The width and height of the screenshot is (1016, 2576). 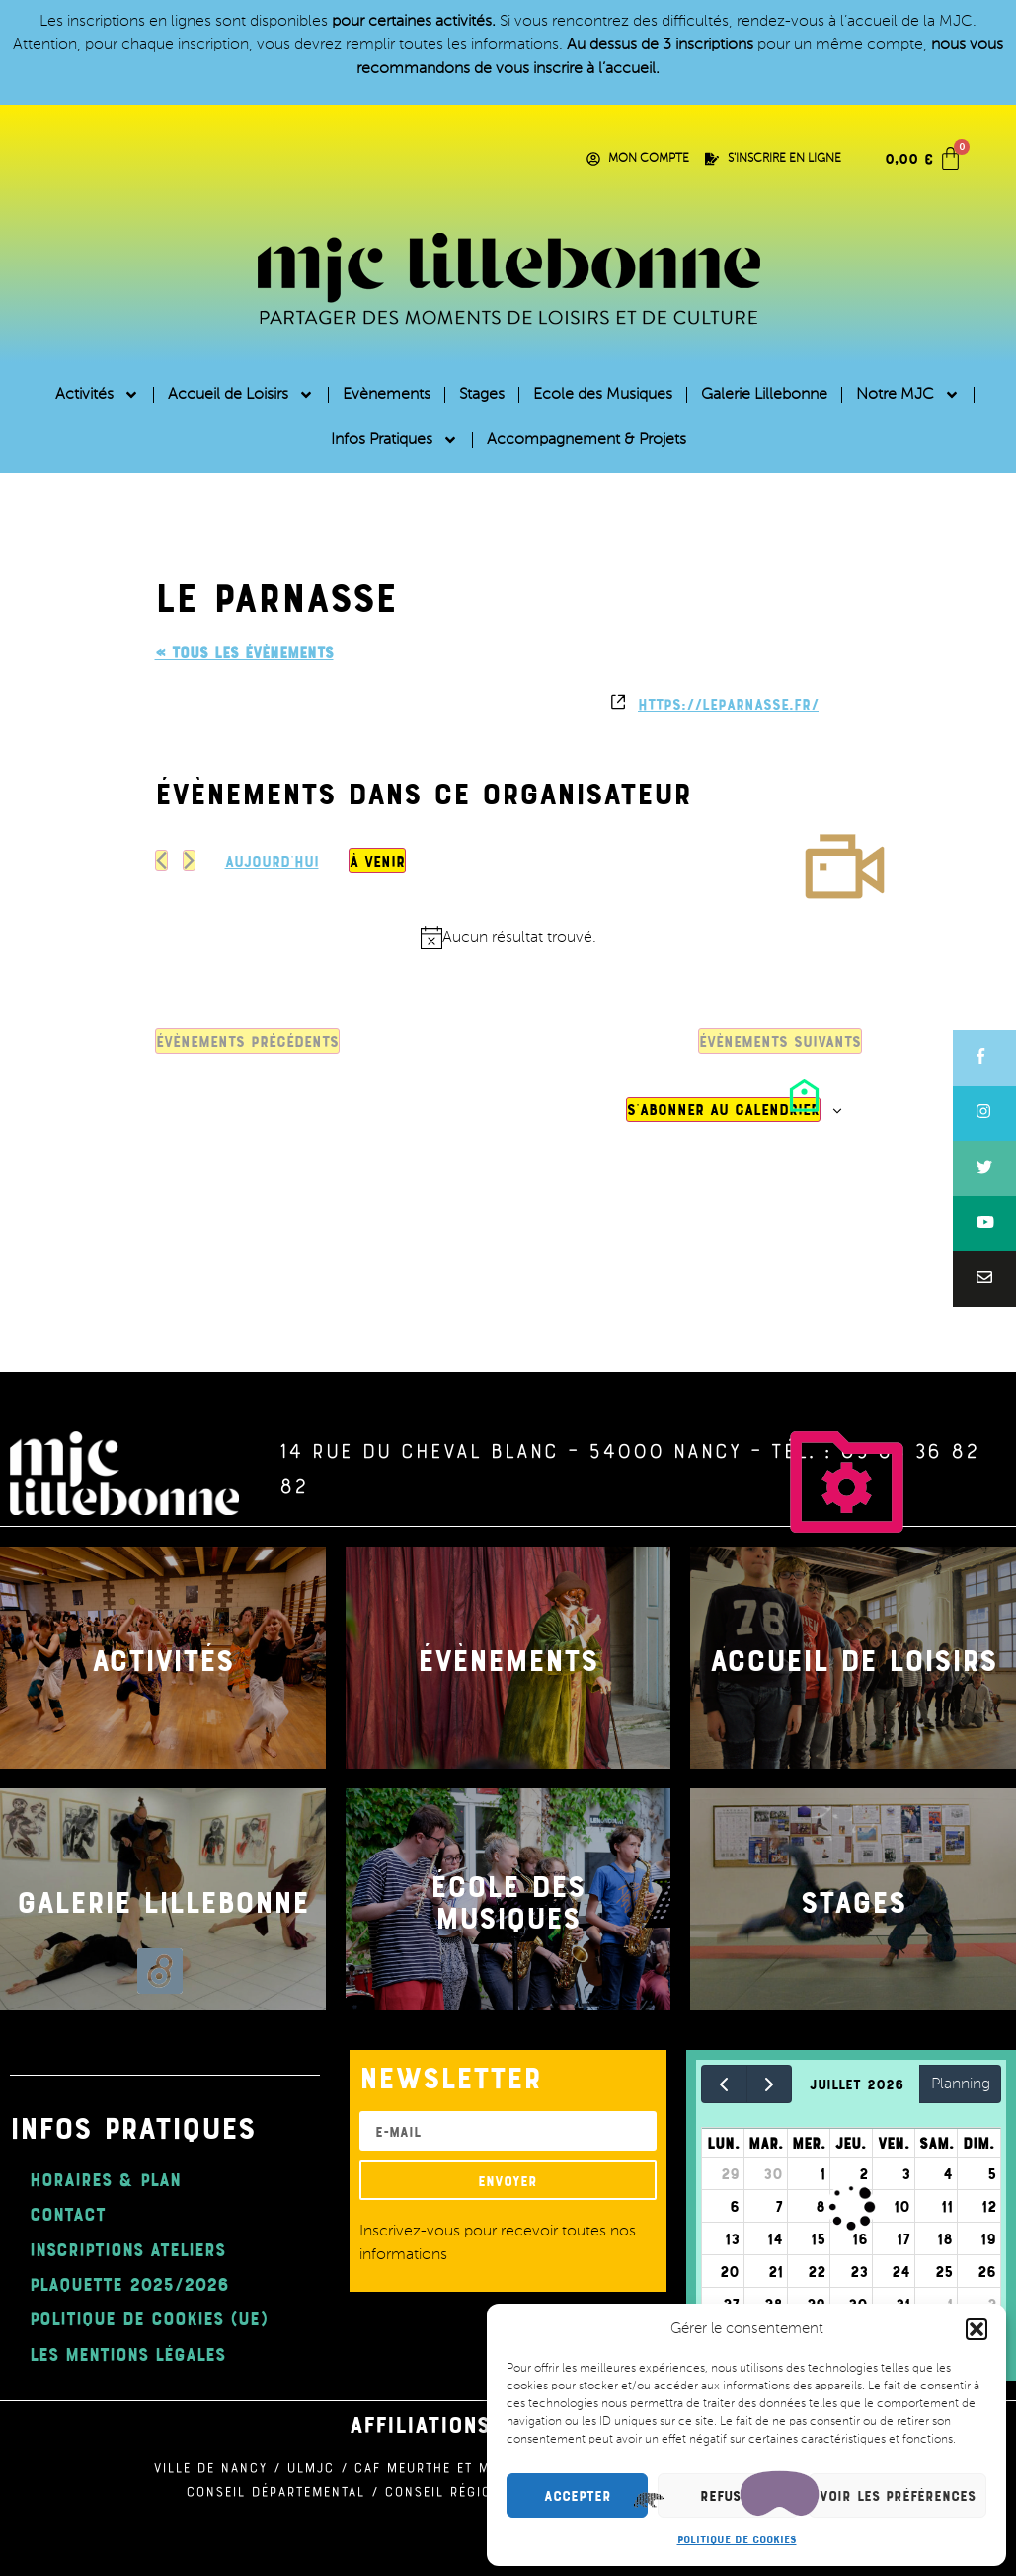 I want to click on view product pricing or discounts, so click(x=804, y=1096).